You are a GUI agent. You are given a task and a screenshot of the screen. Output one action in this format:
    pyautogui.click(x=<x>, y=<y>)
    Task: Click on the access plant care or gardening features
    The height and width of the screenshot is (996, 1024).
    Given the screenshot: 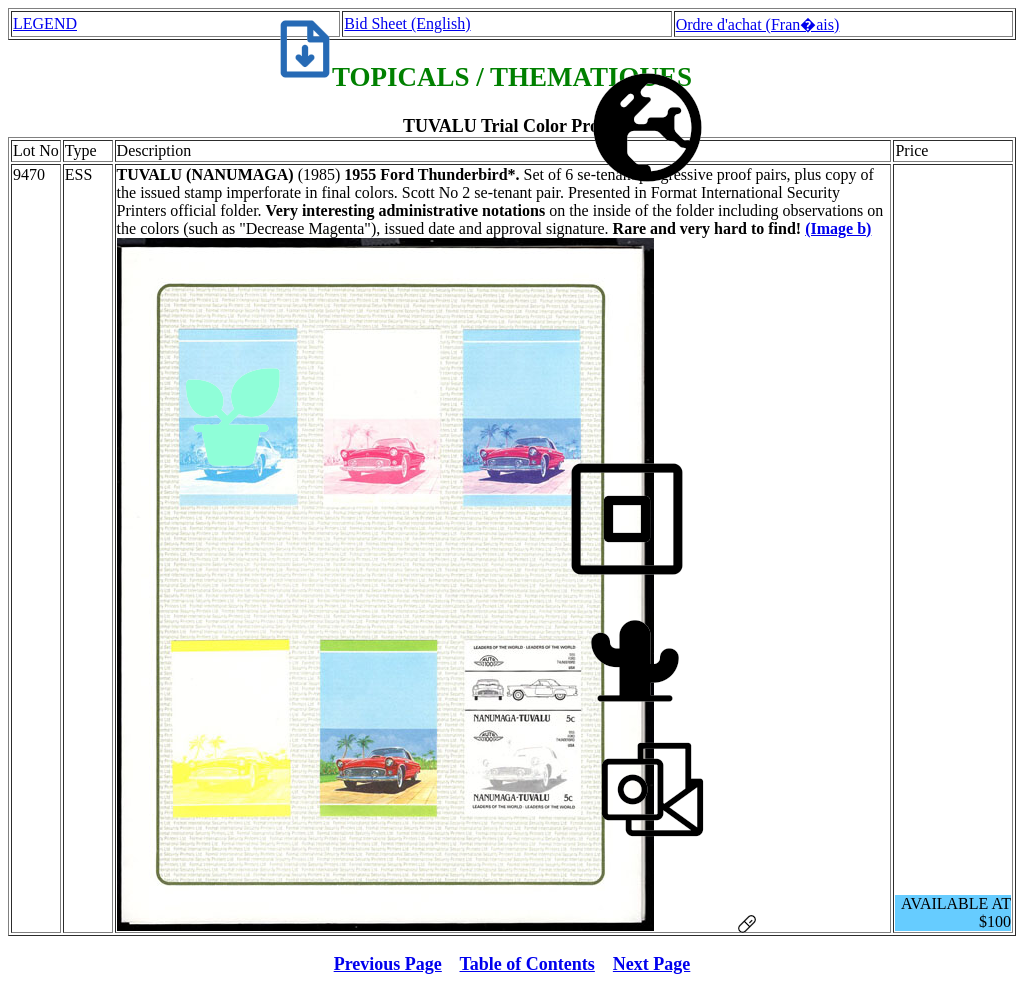 What is the action you would take?
    pyautogui.click(x=231, y=417)
    